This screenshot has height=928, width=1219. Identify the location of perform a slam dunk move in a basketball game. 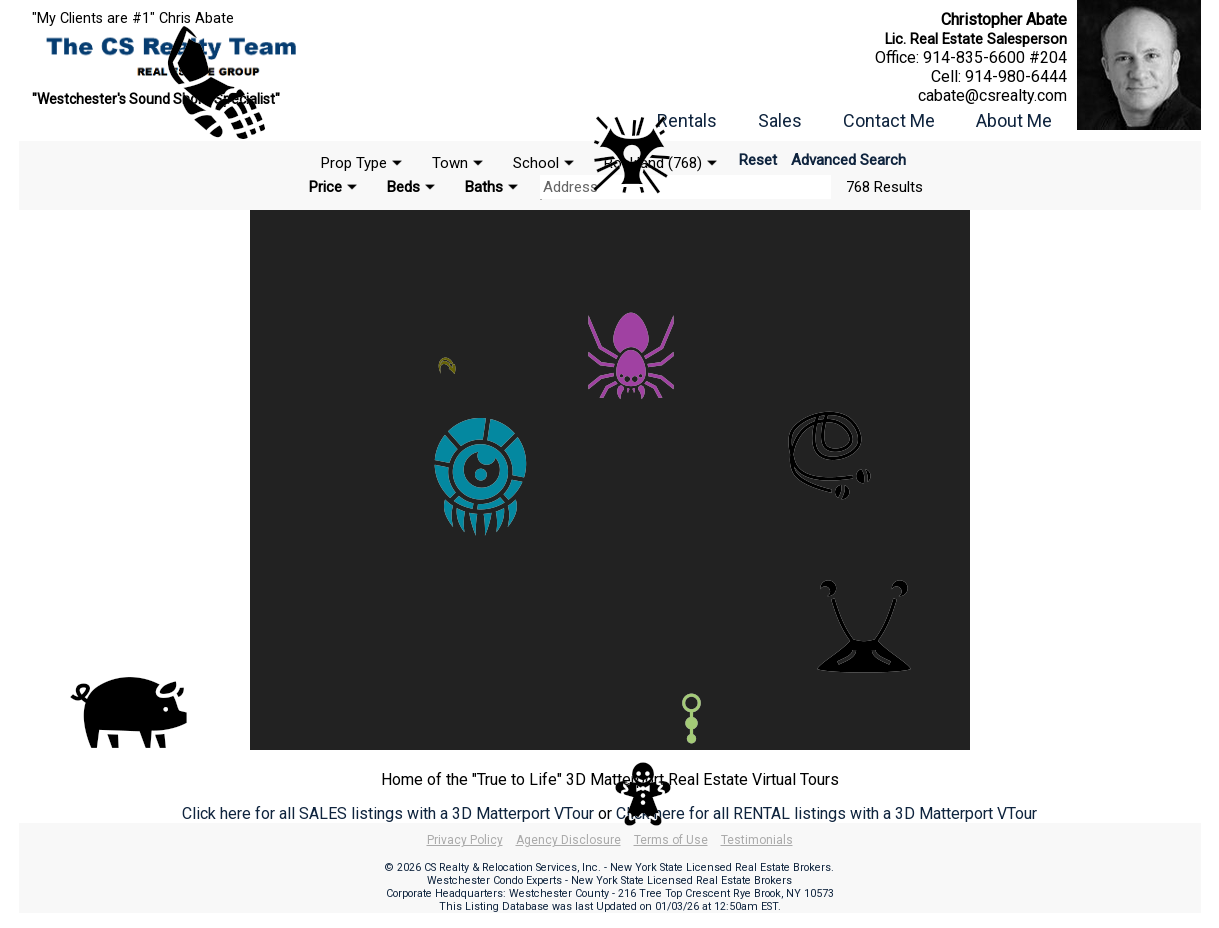
(447, 366).